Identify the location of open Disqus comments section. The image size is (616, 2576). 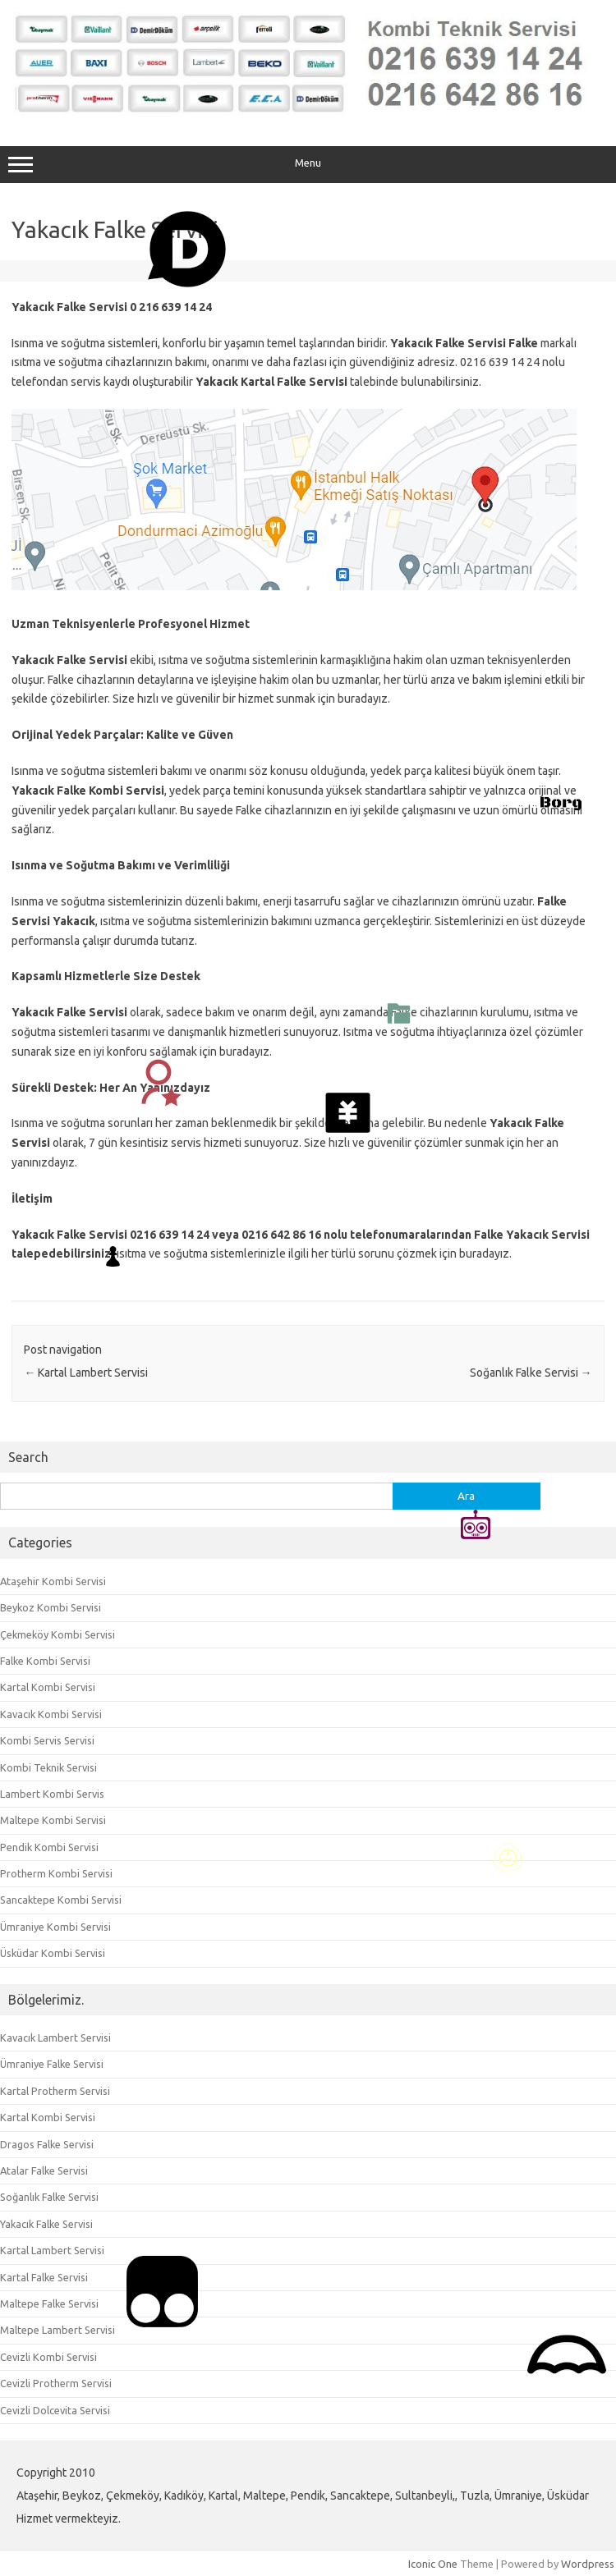
(187, 249).